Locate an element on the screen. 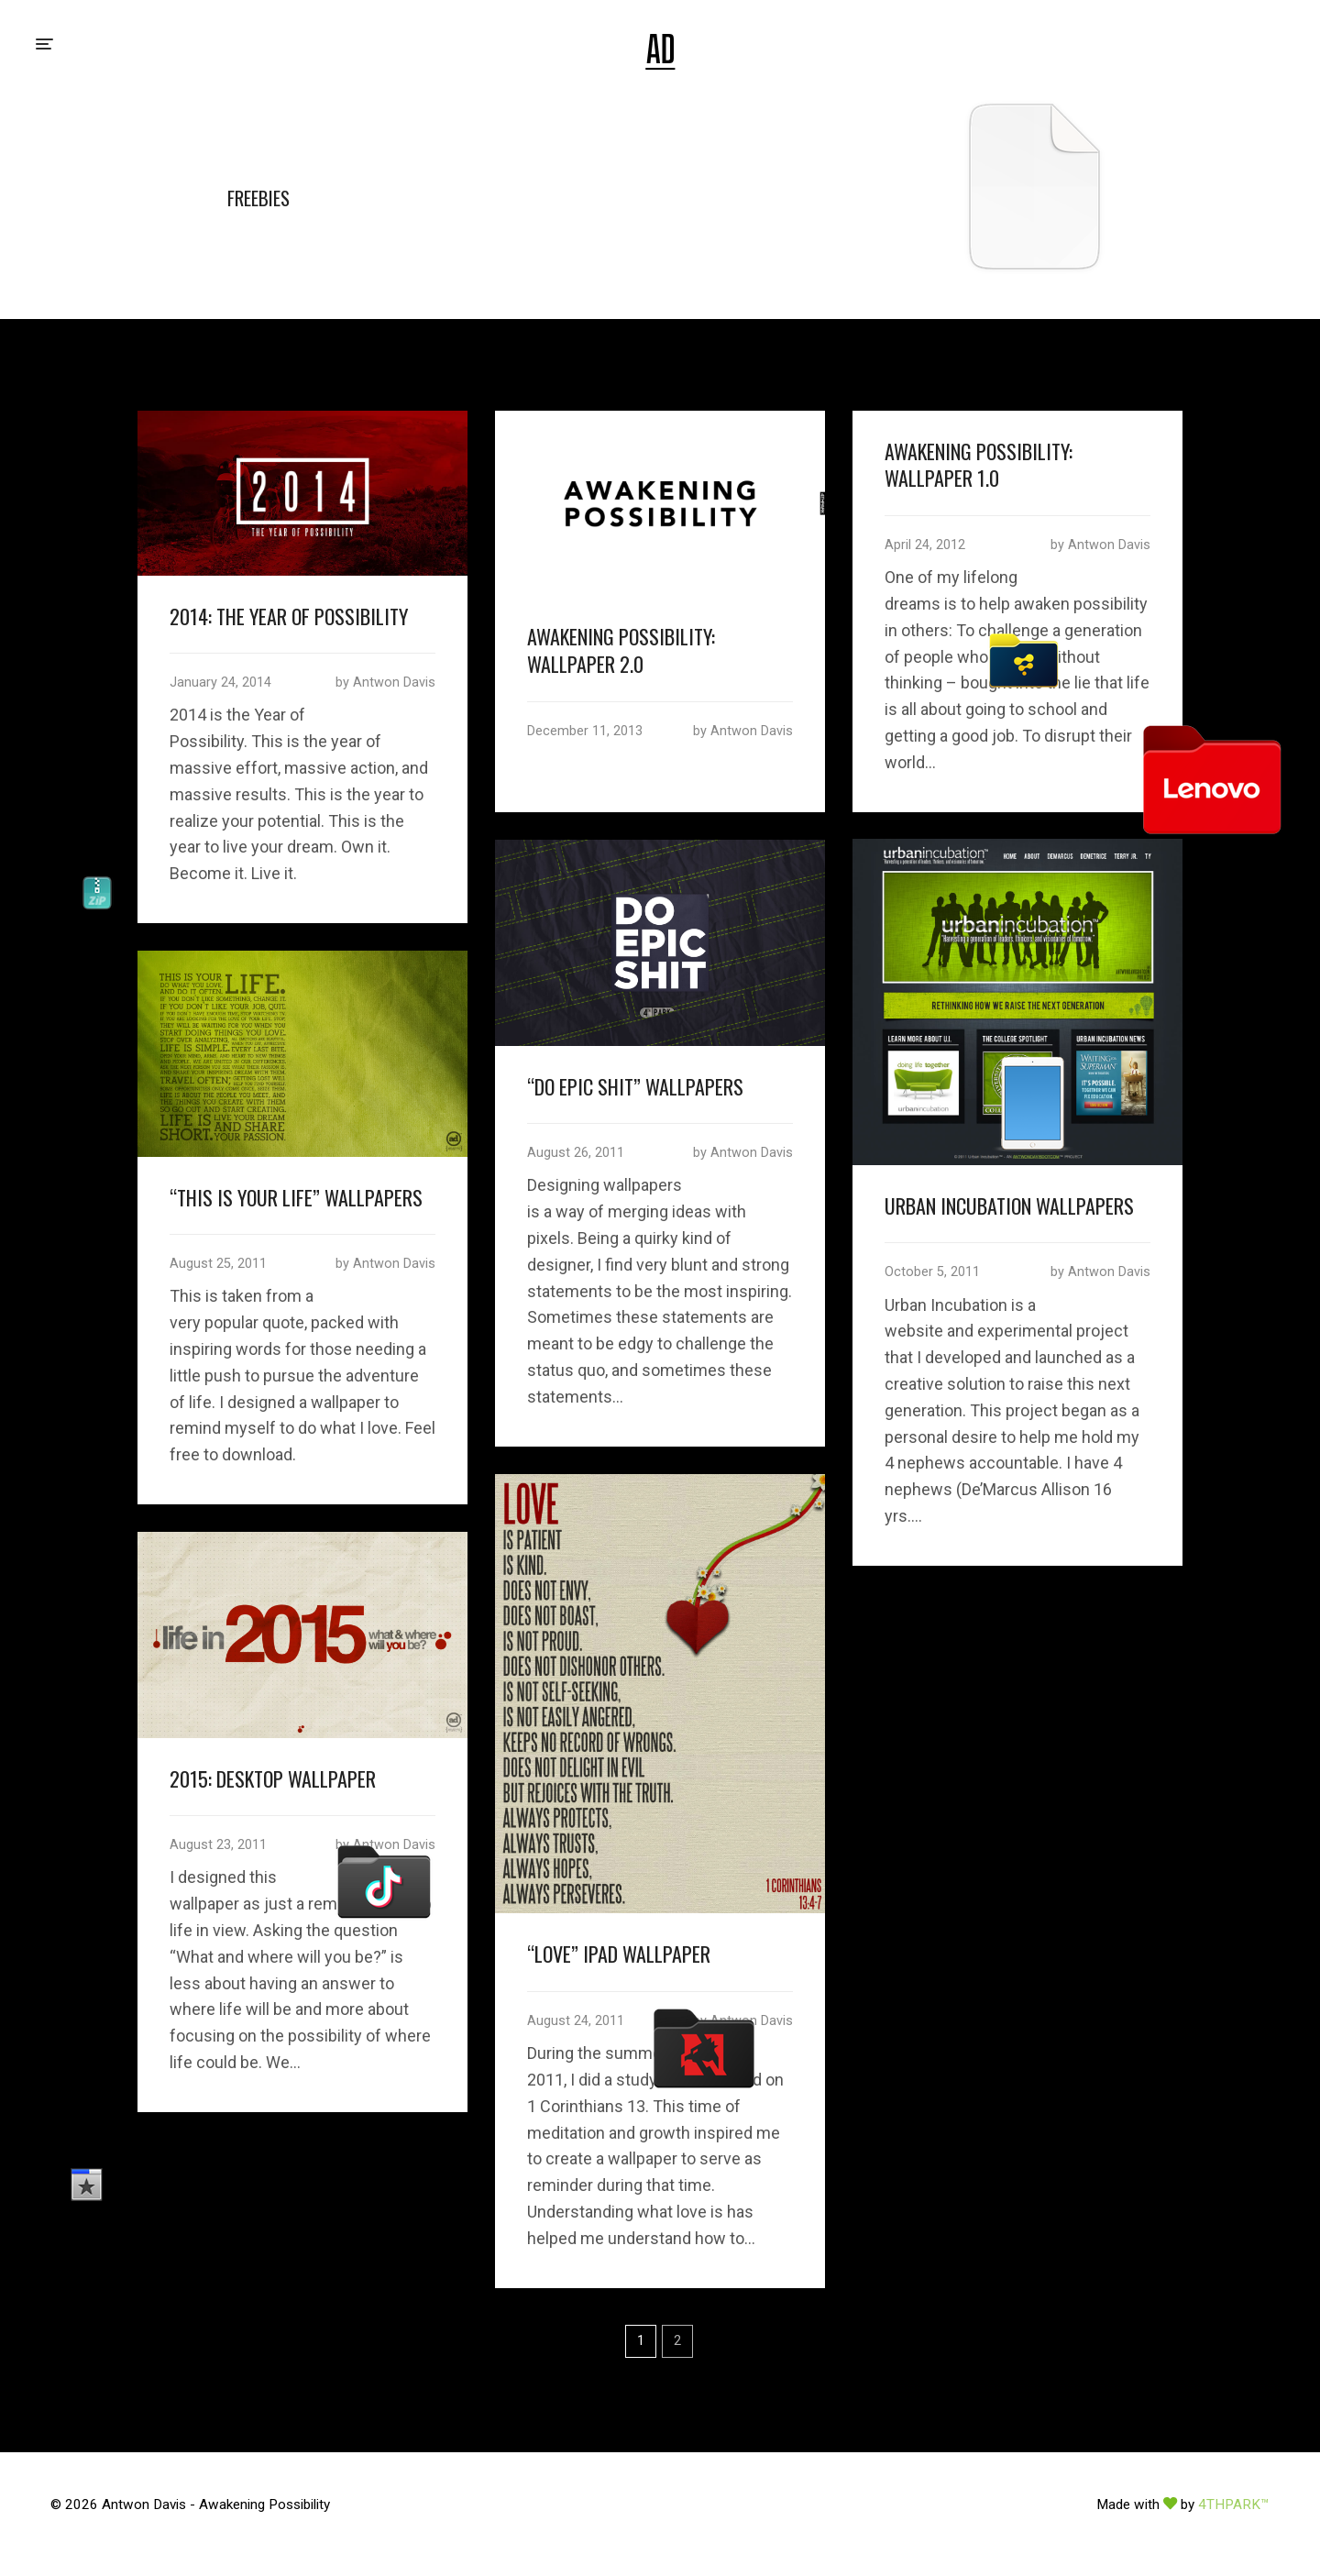  open a compressed zip archive is located at coordinates (97, 893).